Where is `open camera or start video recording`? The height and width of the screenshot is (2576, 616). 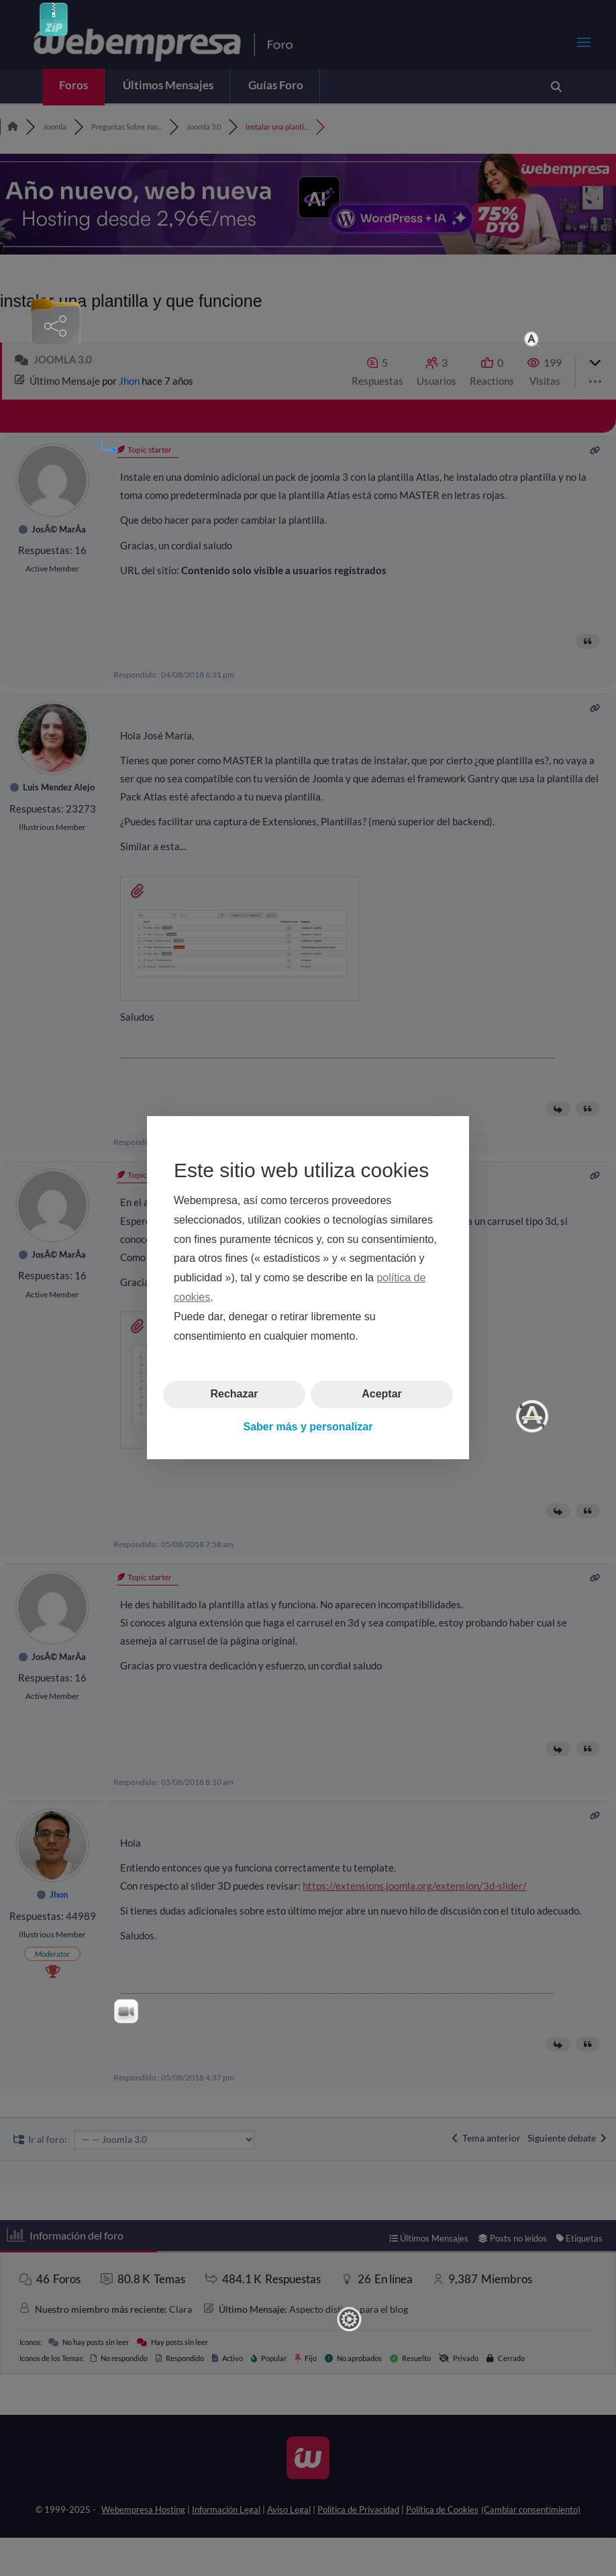 open camera or start video recording is located at coordinates (126, 2011).